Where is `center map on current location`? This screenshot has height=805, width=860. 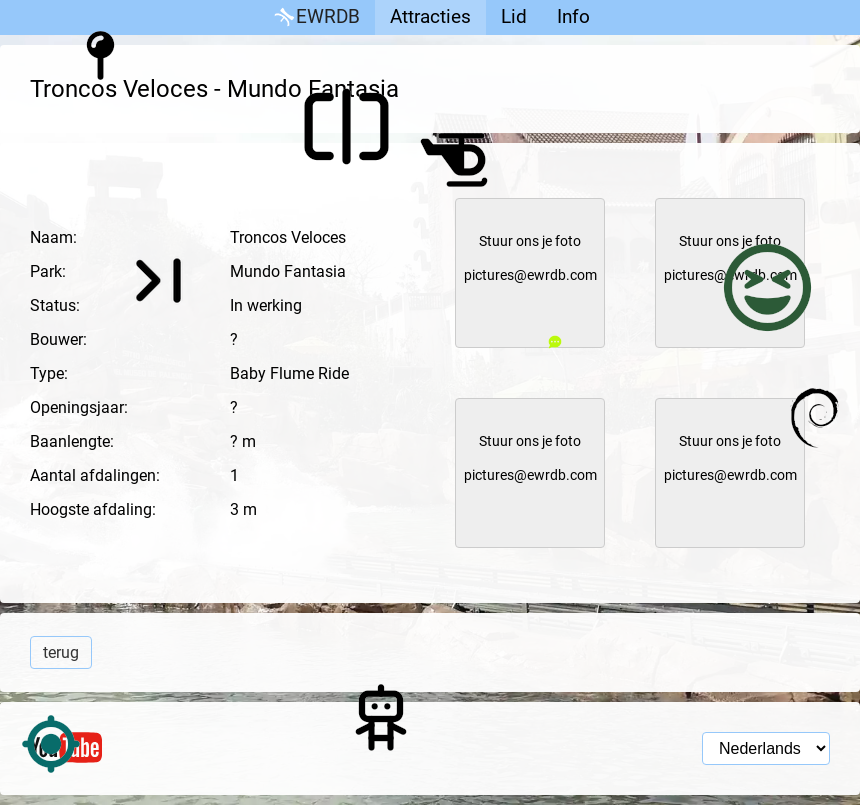 center map on current location is located at coordinates (51, 744).